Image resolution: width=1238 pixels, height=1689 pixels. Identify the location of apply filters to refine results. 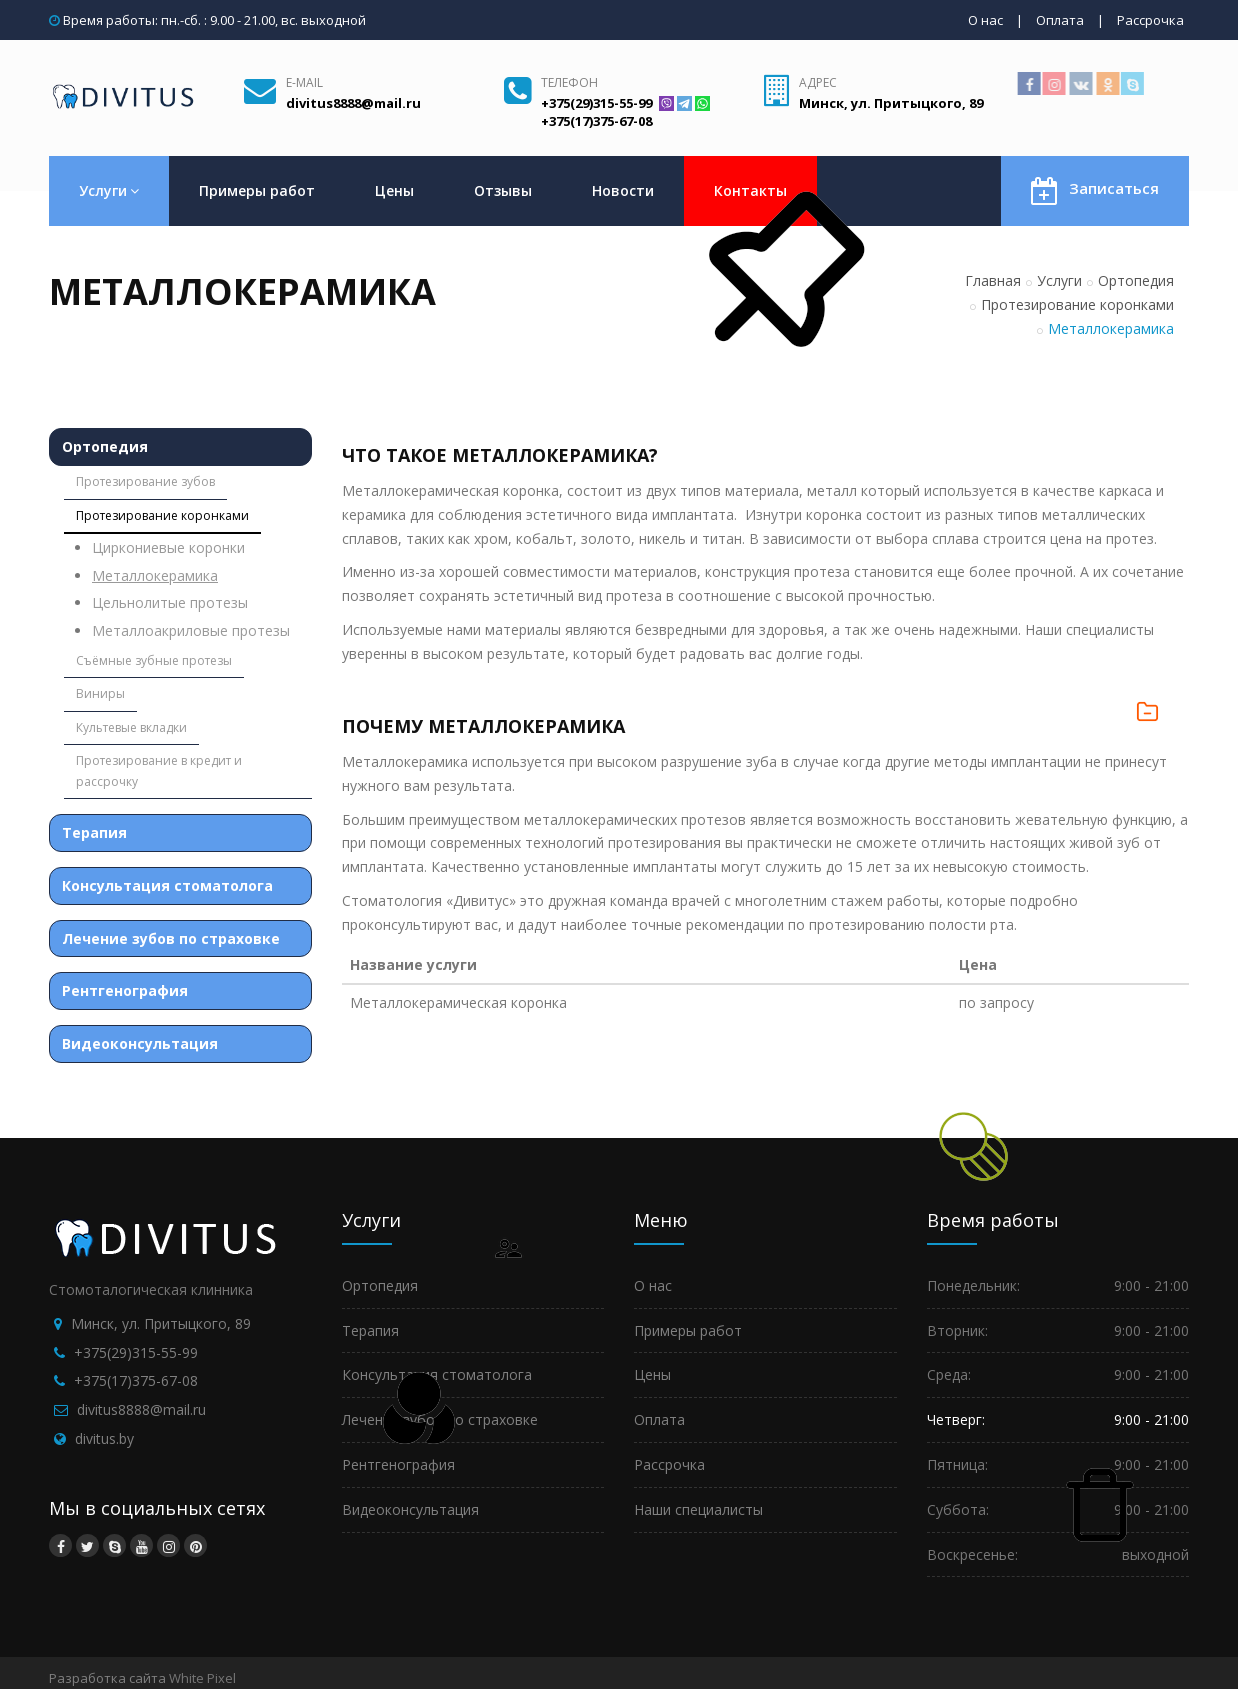
(419, 1408).